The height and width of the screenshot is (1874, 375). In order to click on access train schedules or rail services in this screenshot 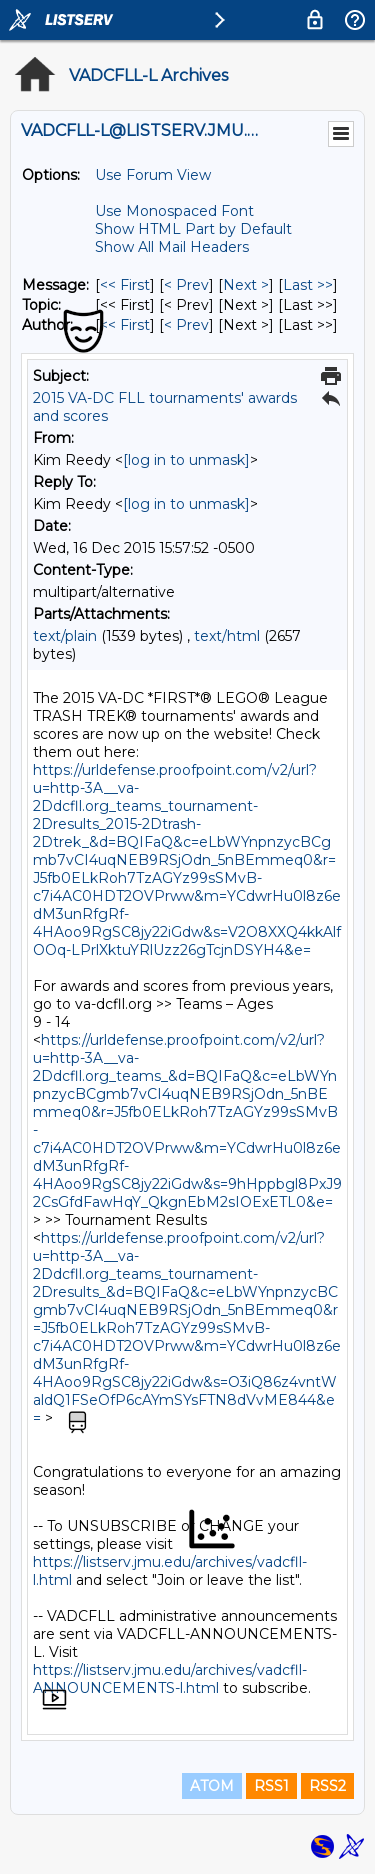, I will do `click(77, 1421)`.